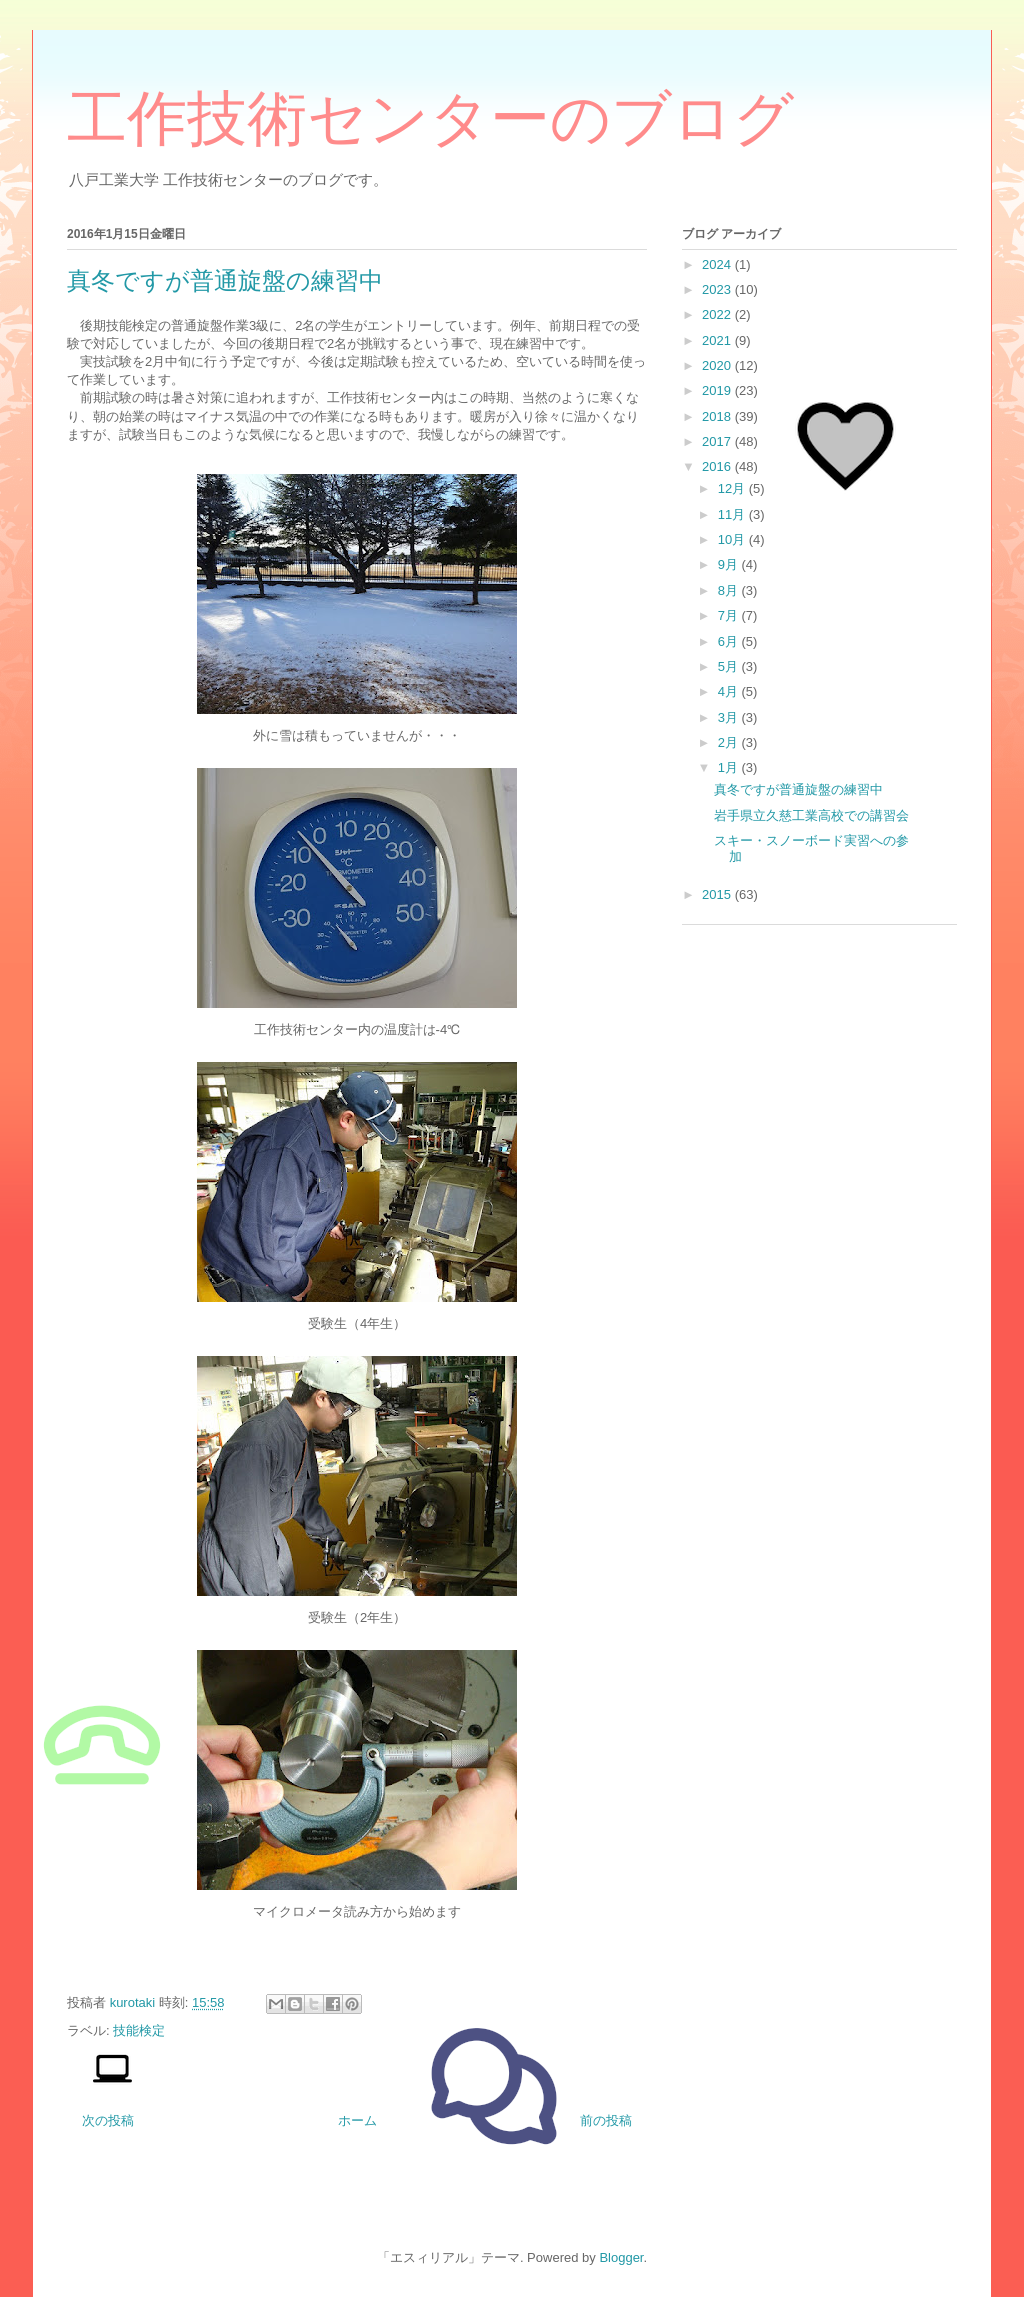 Image resolution: width=1024 pixels, height=2297 pixels. I want to click on add to favorites, so click(845, 445).